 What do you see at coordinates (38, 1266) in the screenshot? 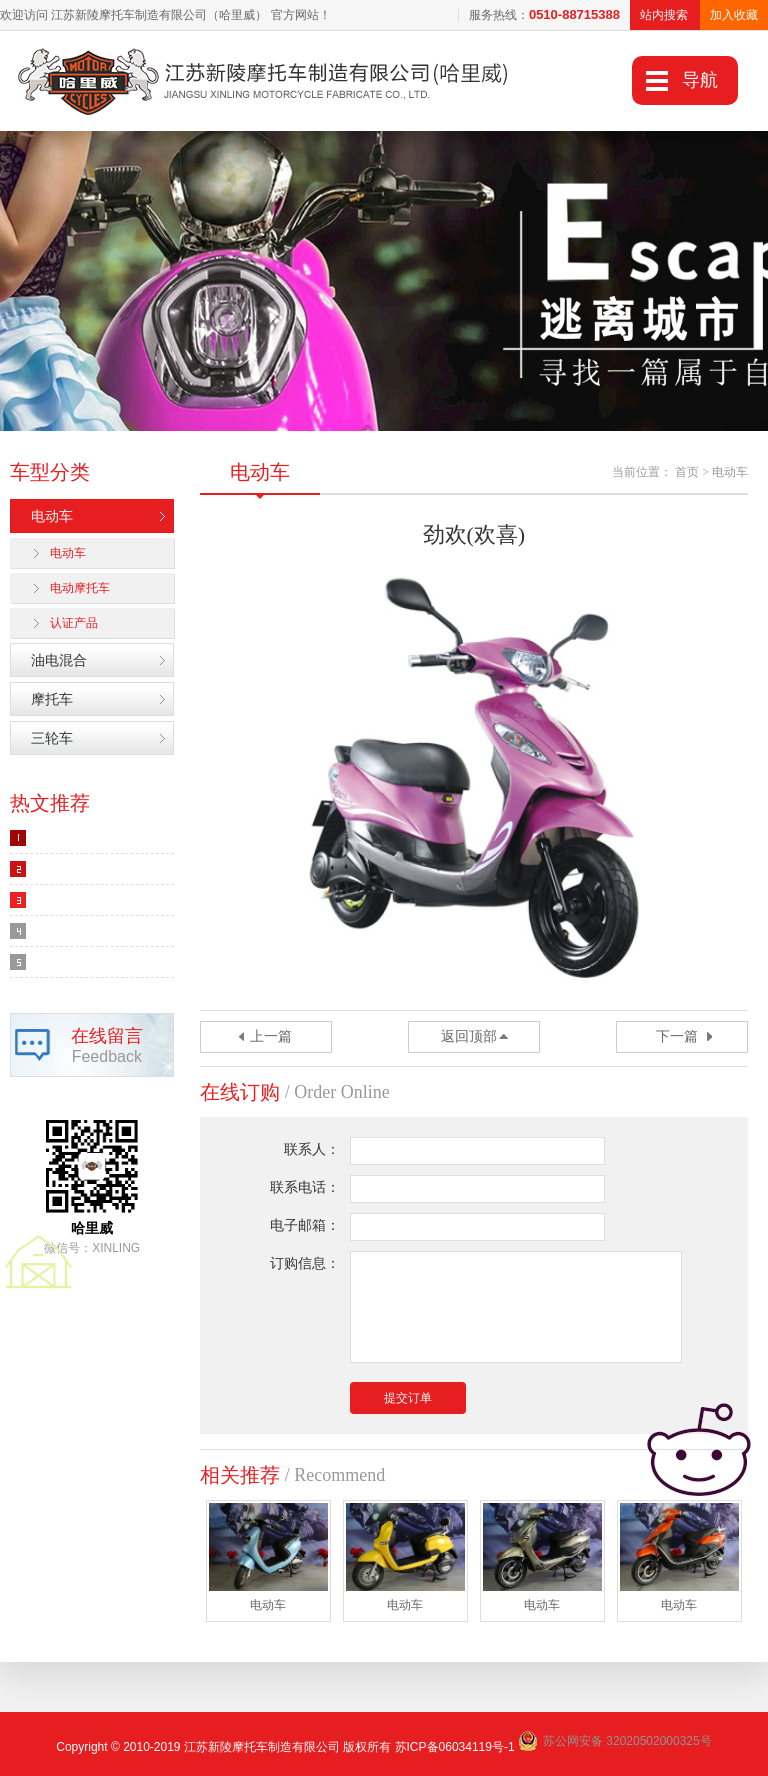
I see `access farm or agricultural settings` at bounding box center [38, 1266].